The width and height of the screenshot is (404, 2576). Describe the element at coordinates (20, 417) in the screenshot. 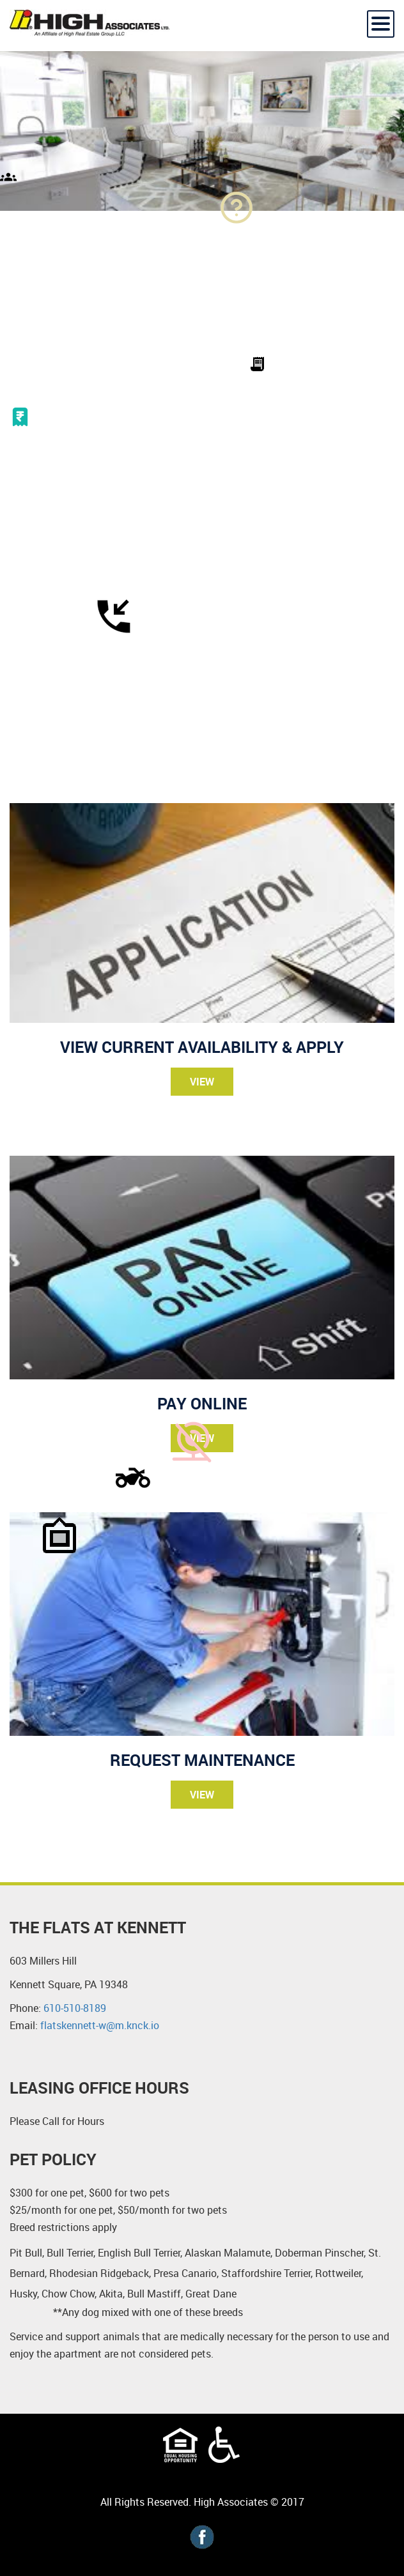

I see `view payment receipt in rupees` at that location.